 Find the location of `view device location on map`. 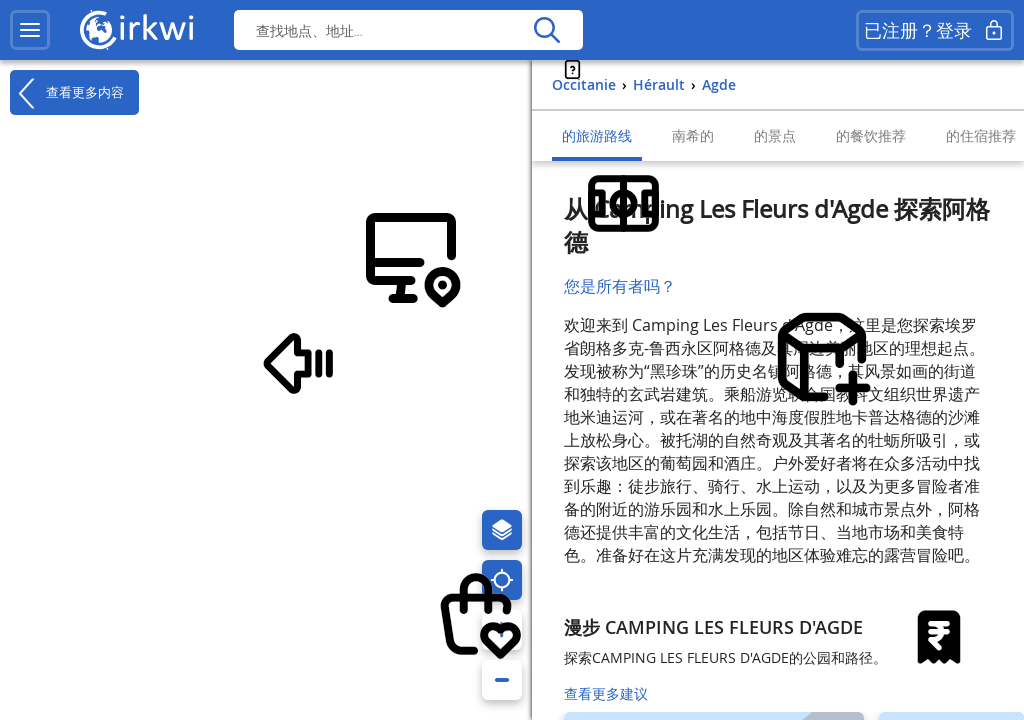

view device location on map is located at coordinates (411, 258).